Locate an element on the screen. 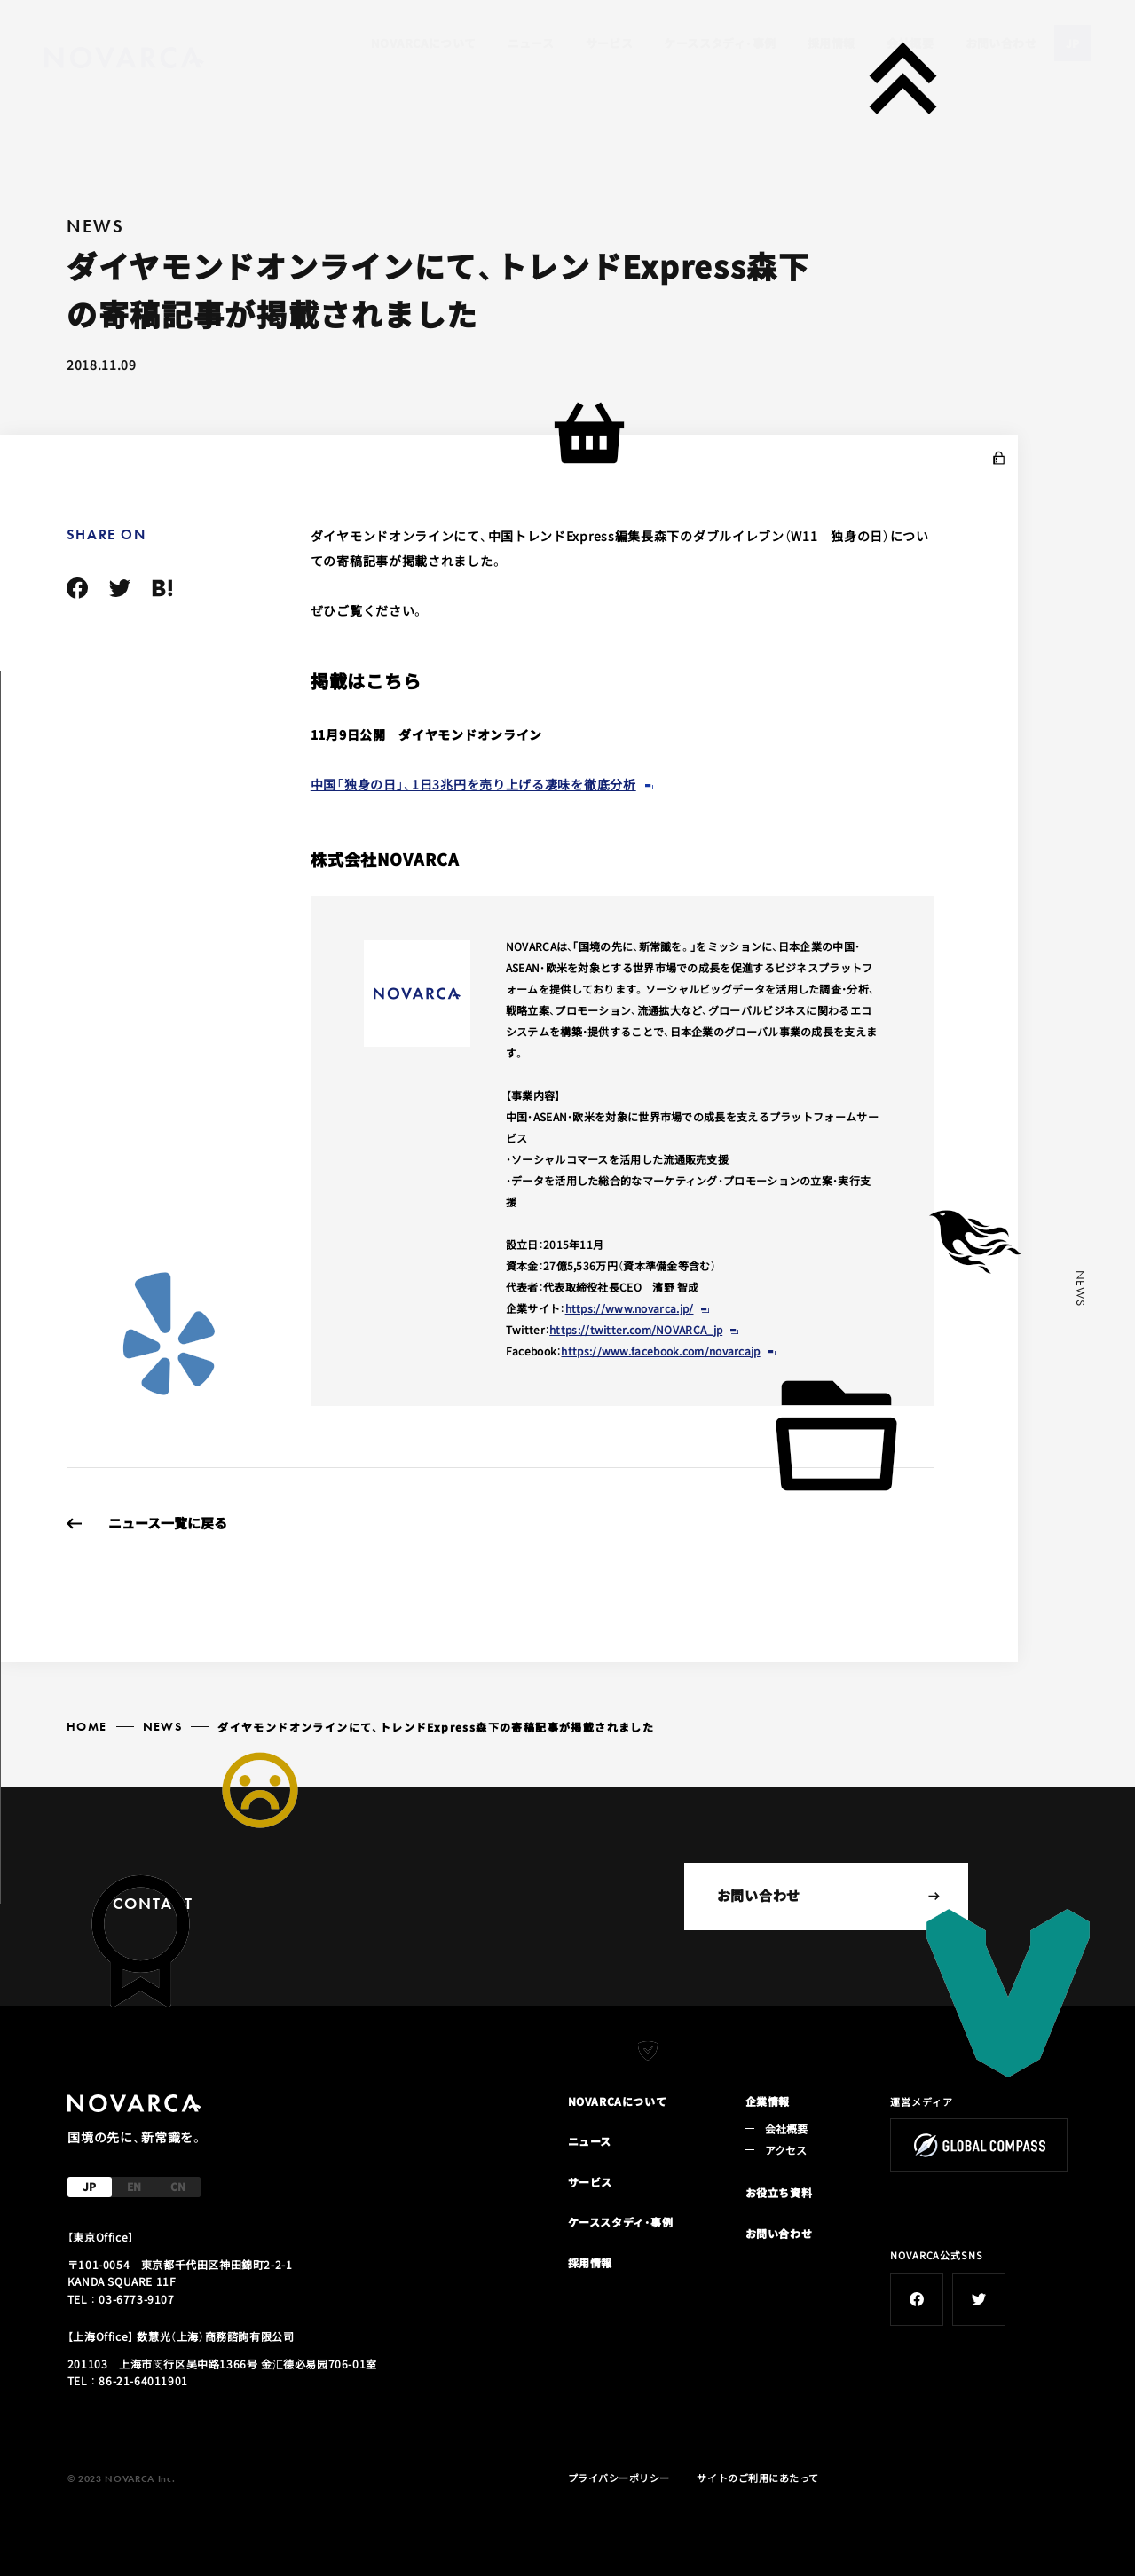  open AdGuard ad-blocking settings is located at coordinates (648, 2051).